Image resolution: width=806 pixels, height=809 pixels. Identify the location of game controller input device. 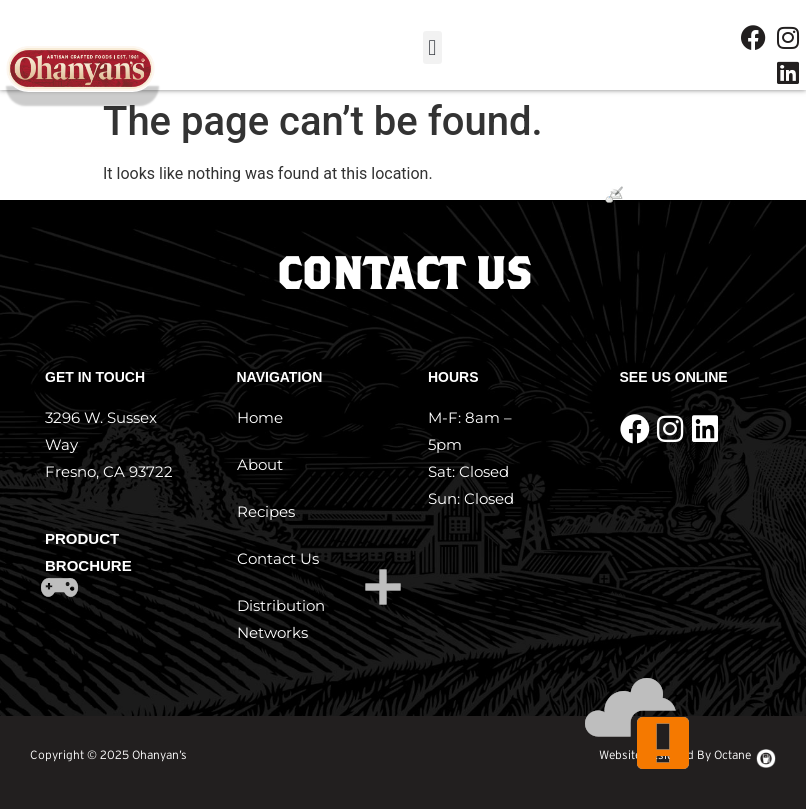
(59, 587).